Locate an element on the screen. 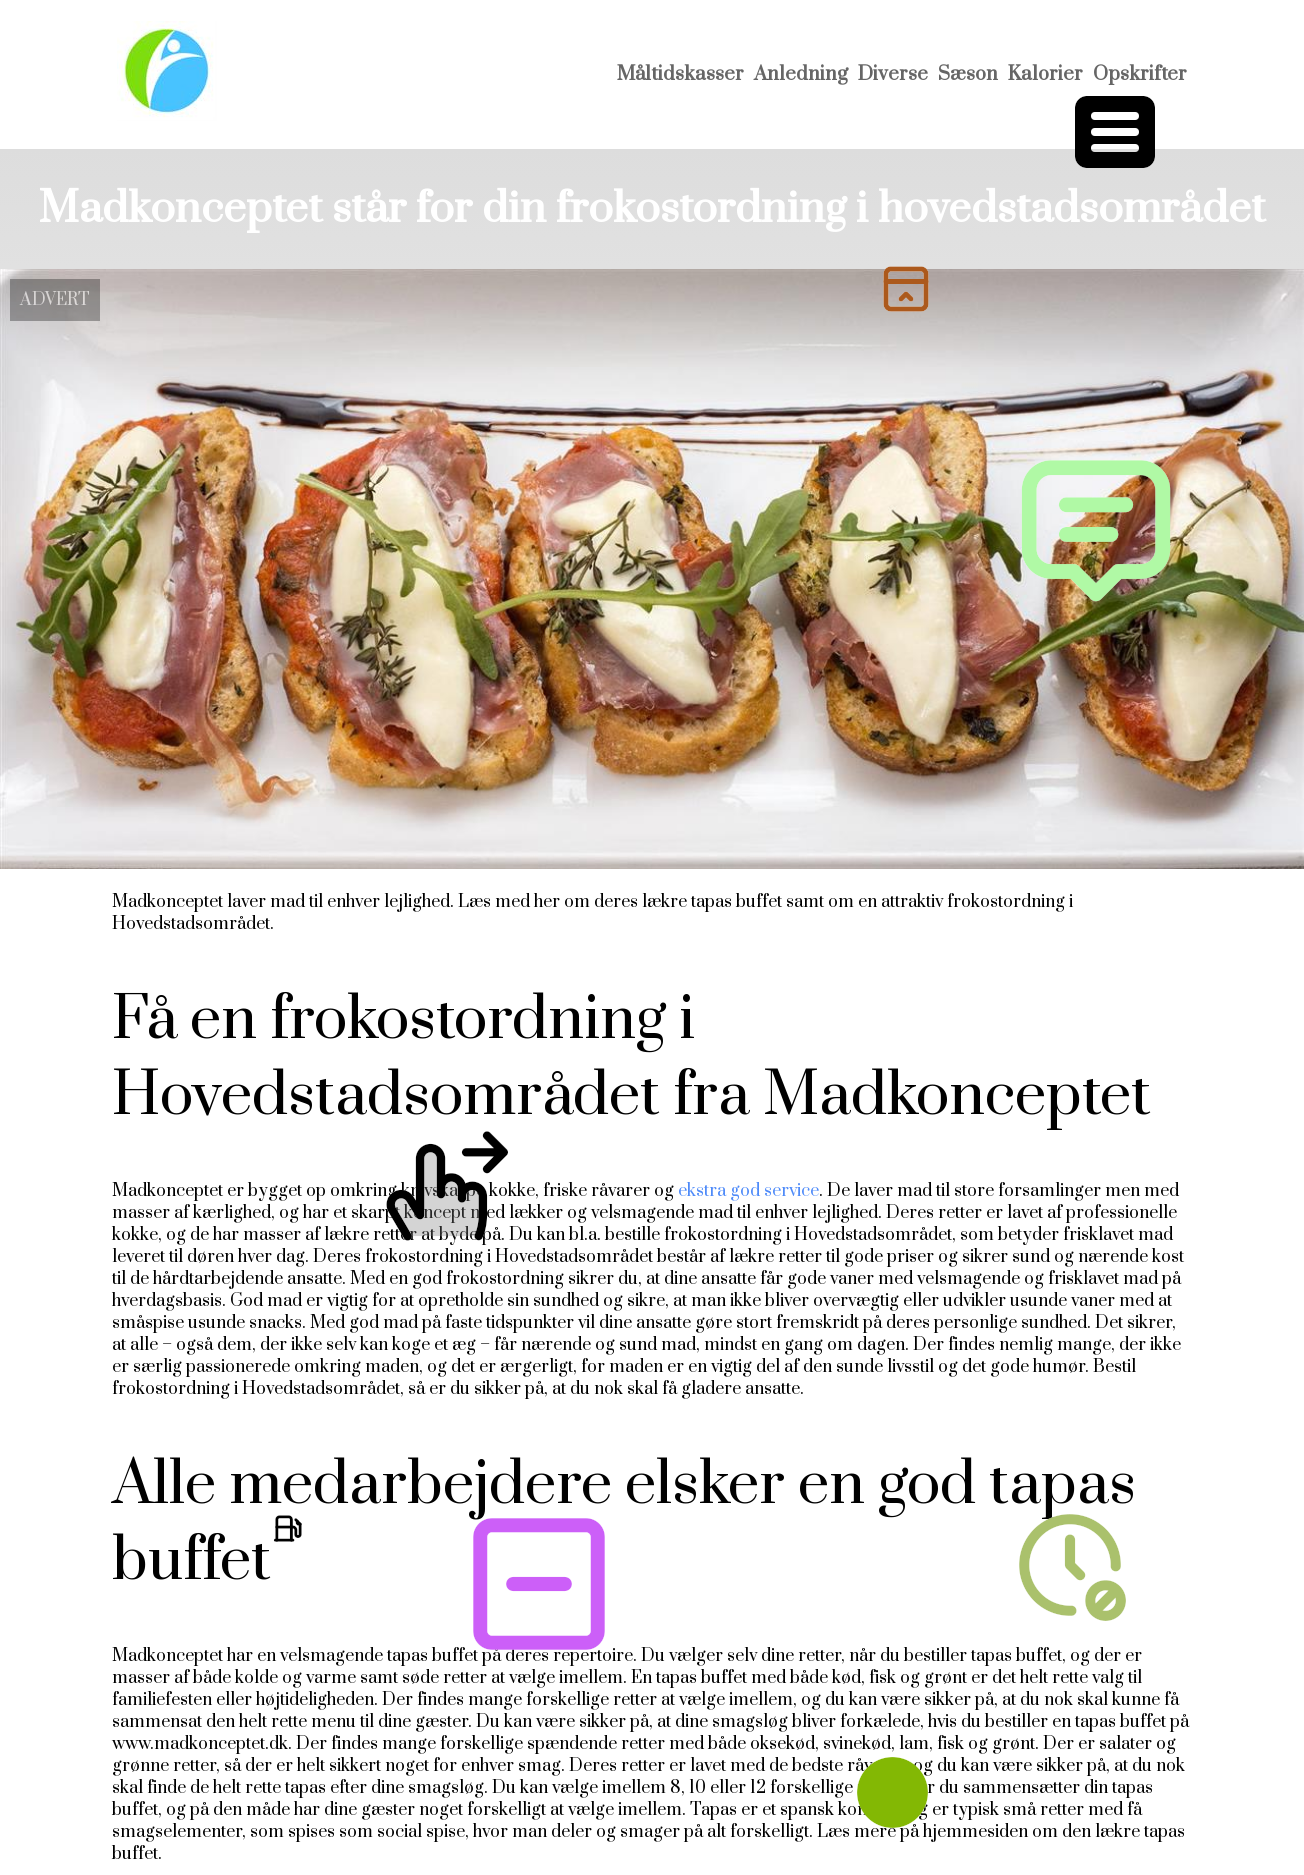 The height and width of the screenshot is (1875, 1304). remove item from list or selection is located at coordinates (539, 1584).